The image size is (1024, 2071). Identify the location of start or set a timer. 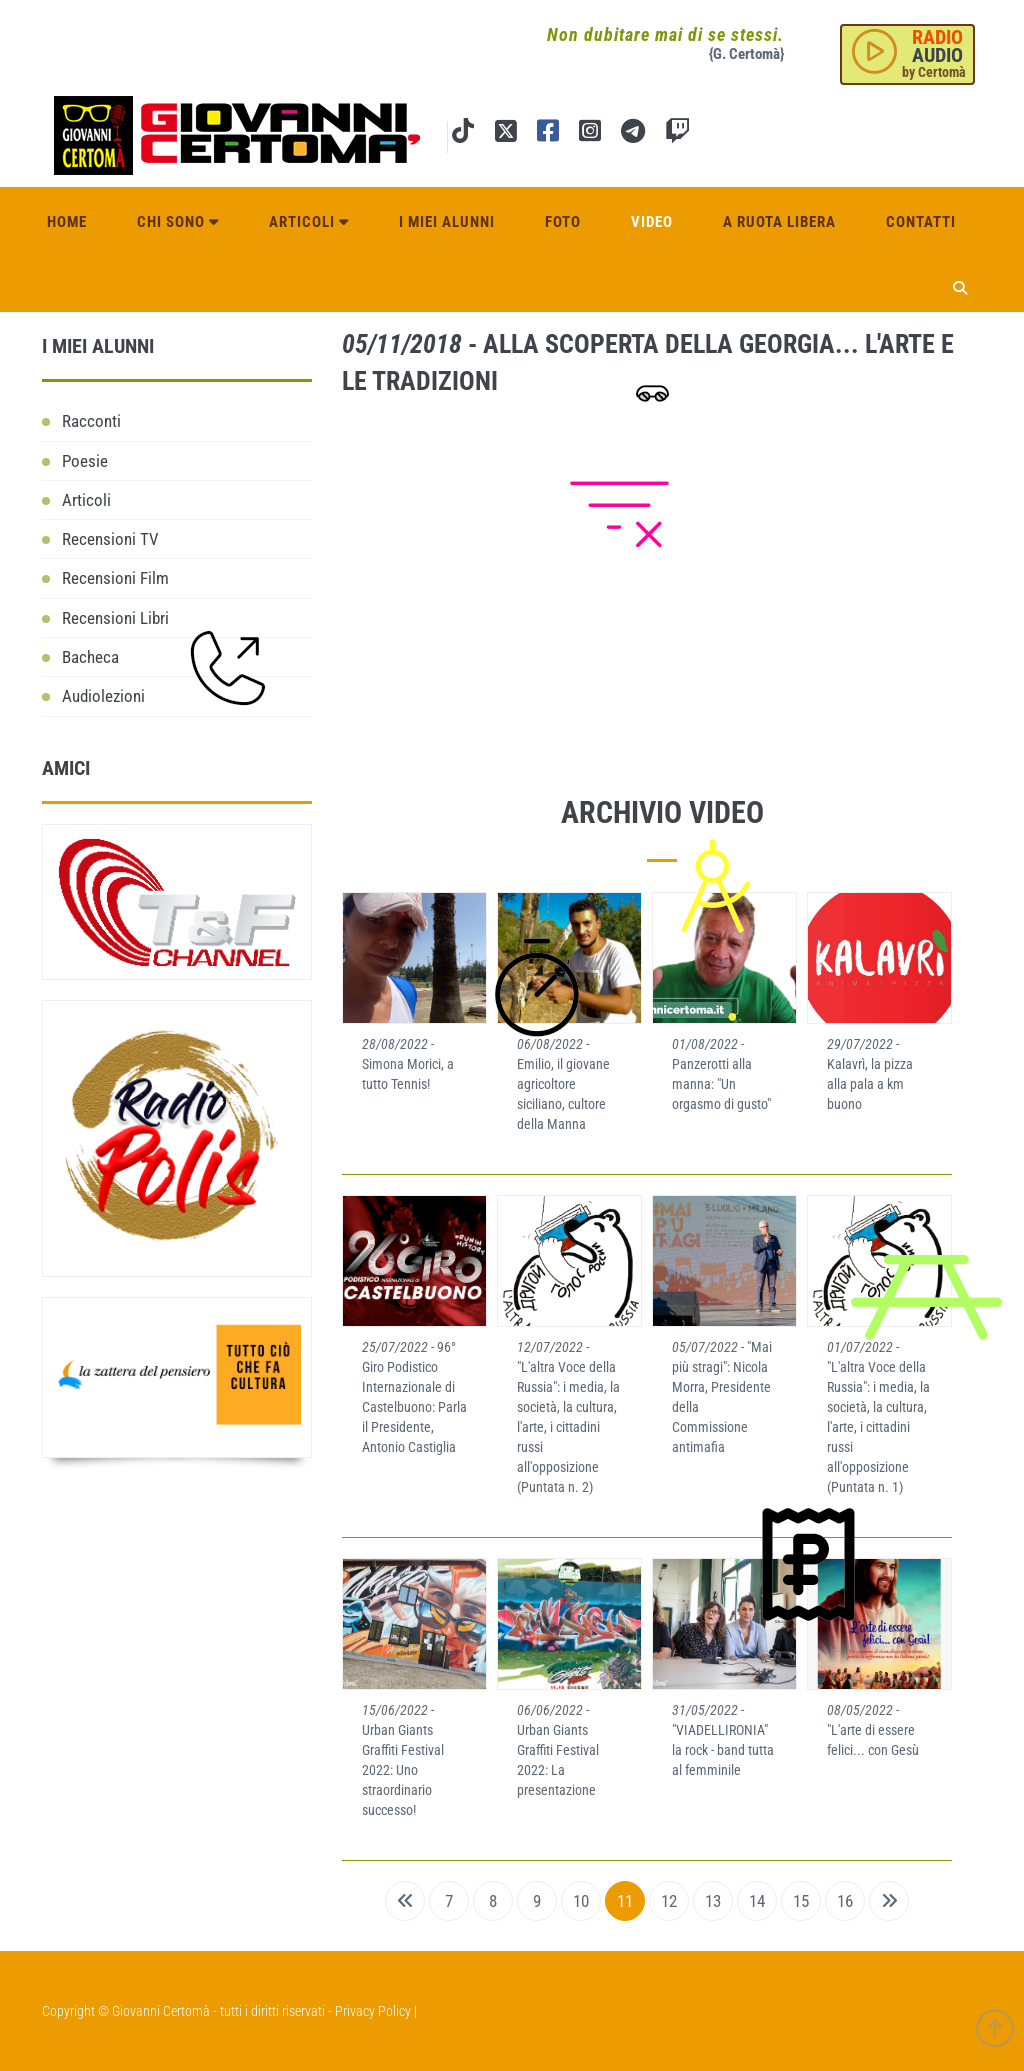
(537, 991).